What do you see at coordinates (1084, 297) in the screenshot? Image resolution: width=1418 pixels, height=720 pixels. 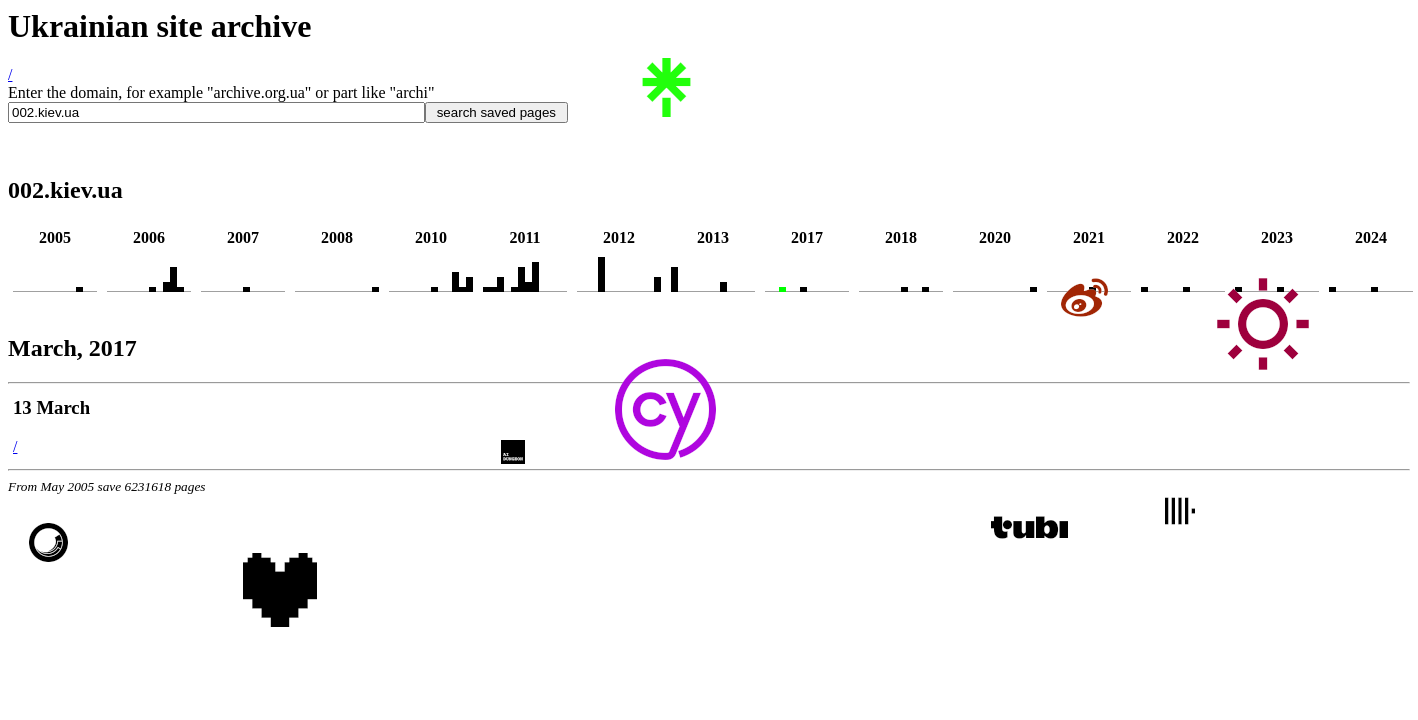 I see `open Sina Weibo app` at bounding box center [1084, 297].